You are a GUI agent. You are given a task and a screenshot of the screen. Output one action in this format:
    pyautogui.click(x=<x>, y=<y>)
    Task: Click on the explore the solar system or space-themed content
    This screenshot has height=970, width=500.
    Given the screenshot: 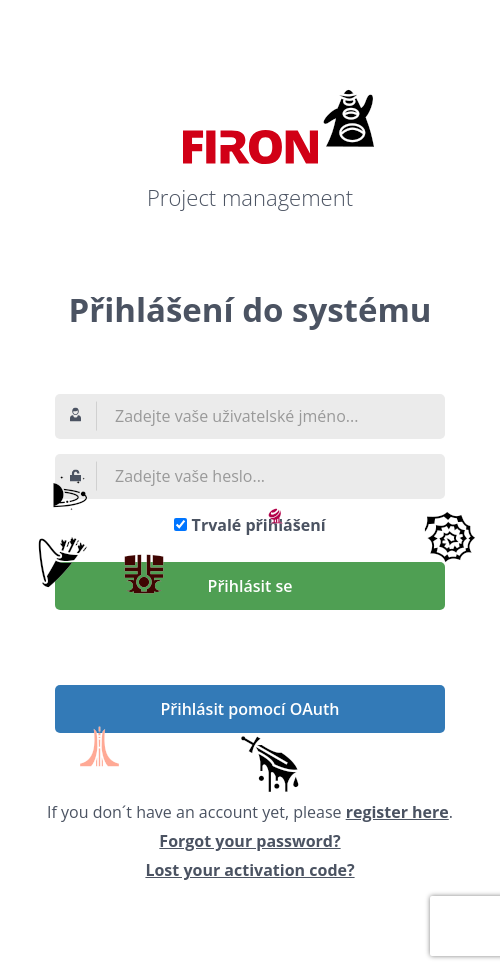 What is the action you would take?
    pyautogui.click(x=71, y=494)
    